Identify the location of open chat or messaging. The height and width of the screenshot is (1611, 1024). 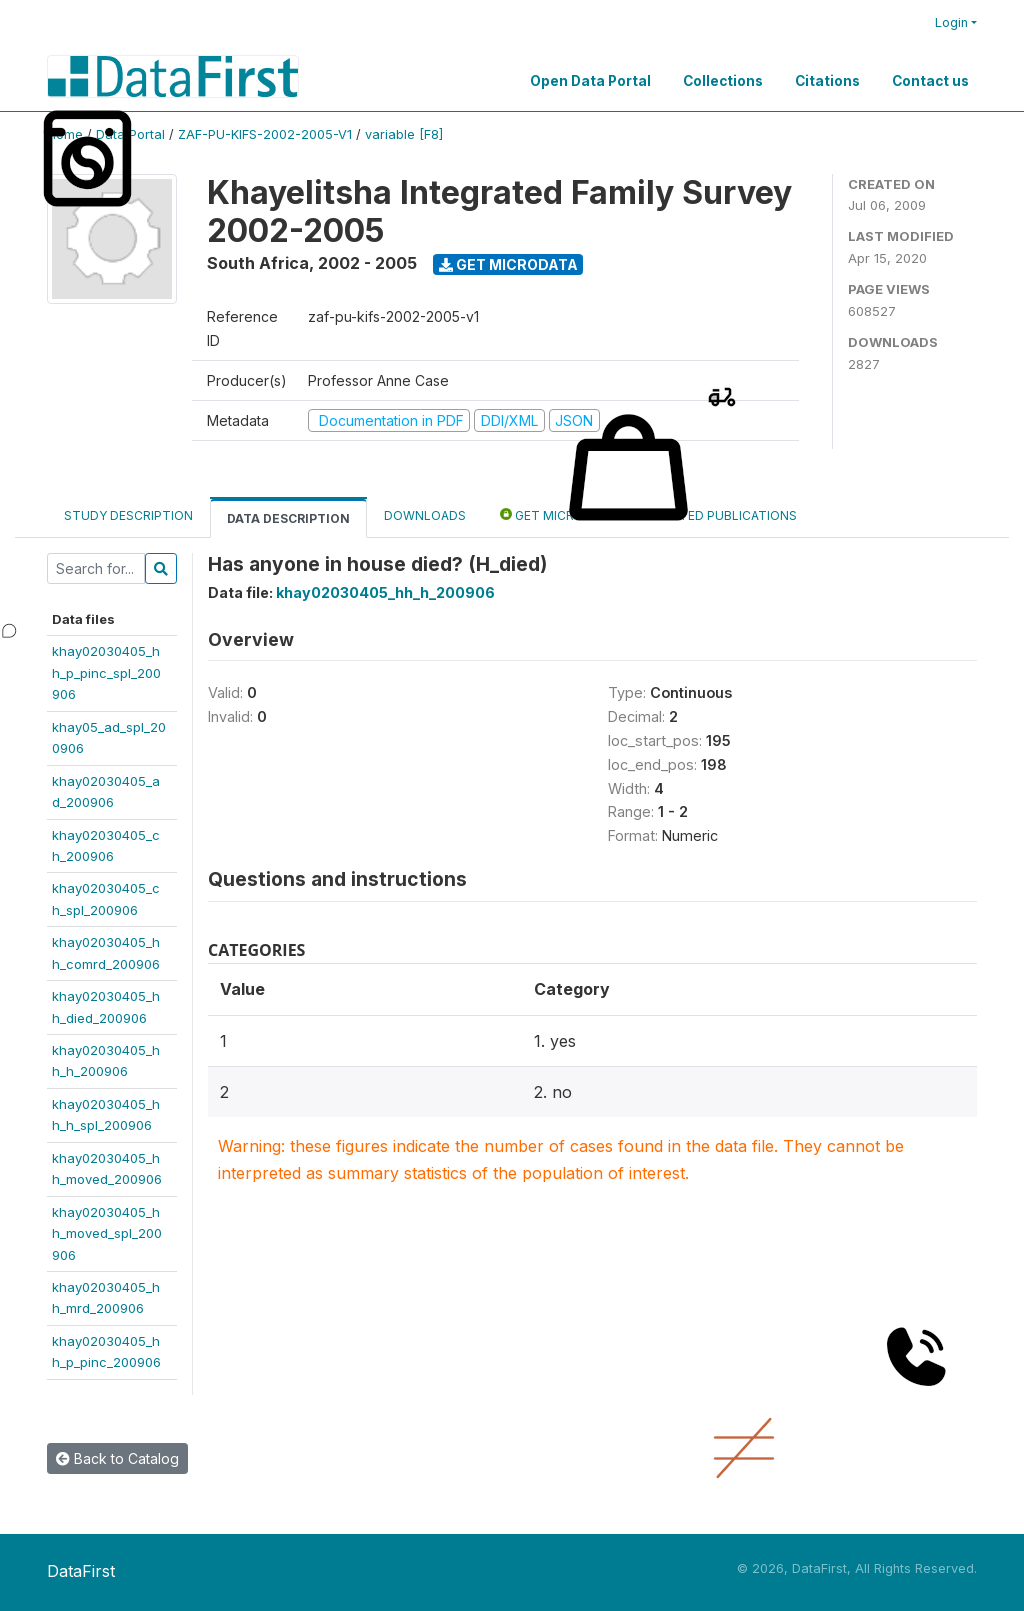
(9, 631).